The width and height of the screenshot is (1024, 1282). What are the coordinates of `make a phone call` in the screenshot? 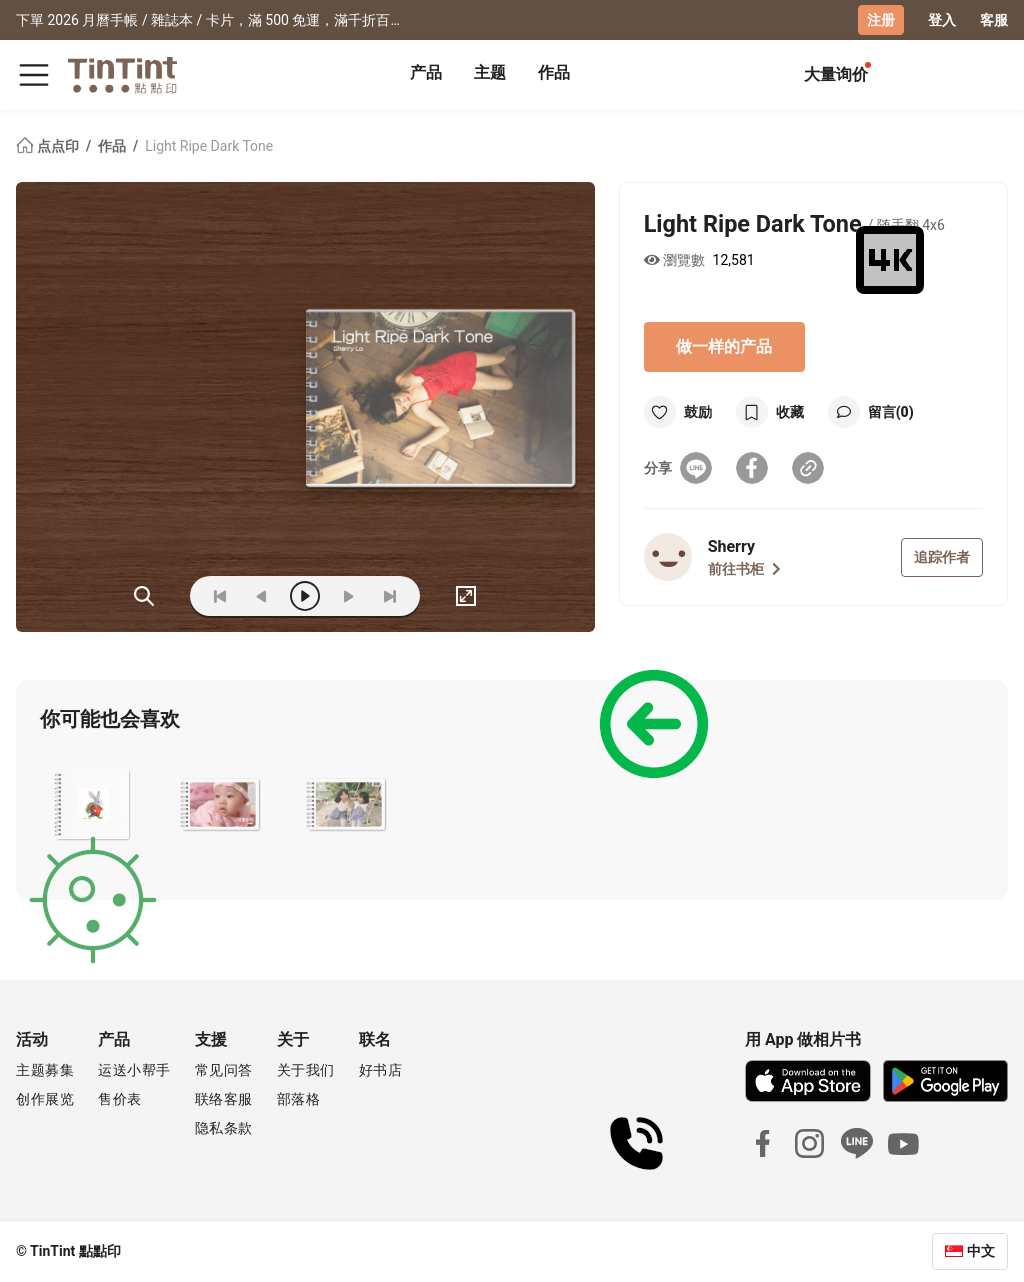 It's located at (636, 1143).